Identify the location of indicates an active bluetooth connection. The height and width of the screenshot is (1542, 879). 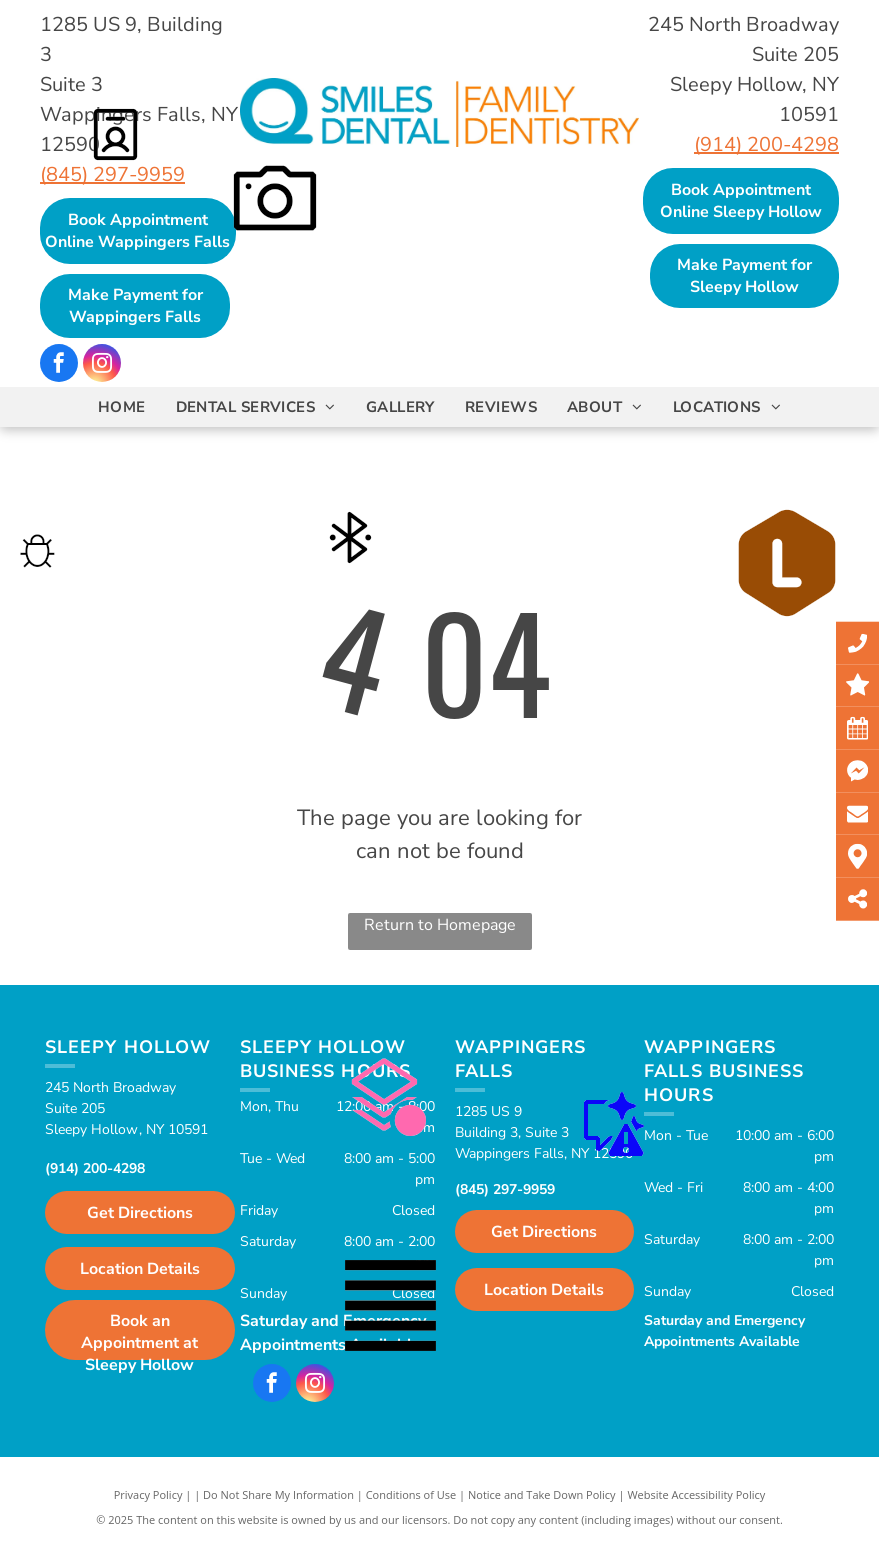
(349, 537).